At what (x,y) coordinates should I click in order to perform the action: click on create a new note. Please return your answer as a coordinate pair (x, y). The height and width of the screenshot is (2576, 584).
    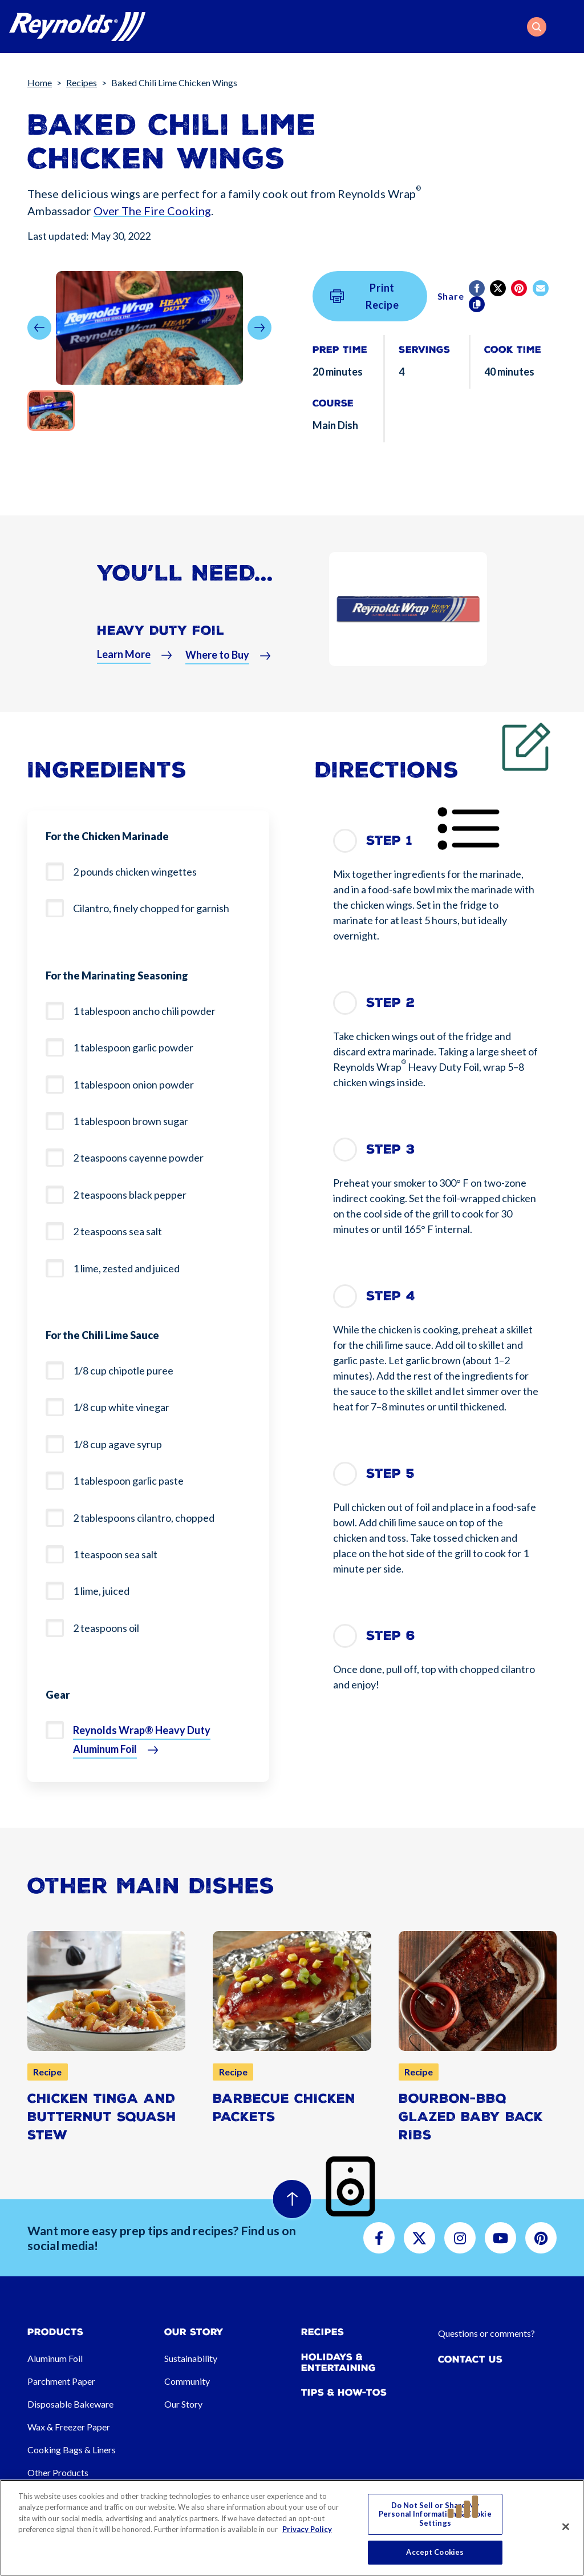
    Looking at the image, I should click on (525, 748).